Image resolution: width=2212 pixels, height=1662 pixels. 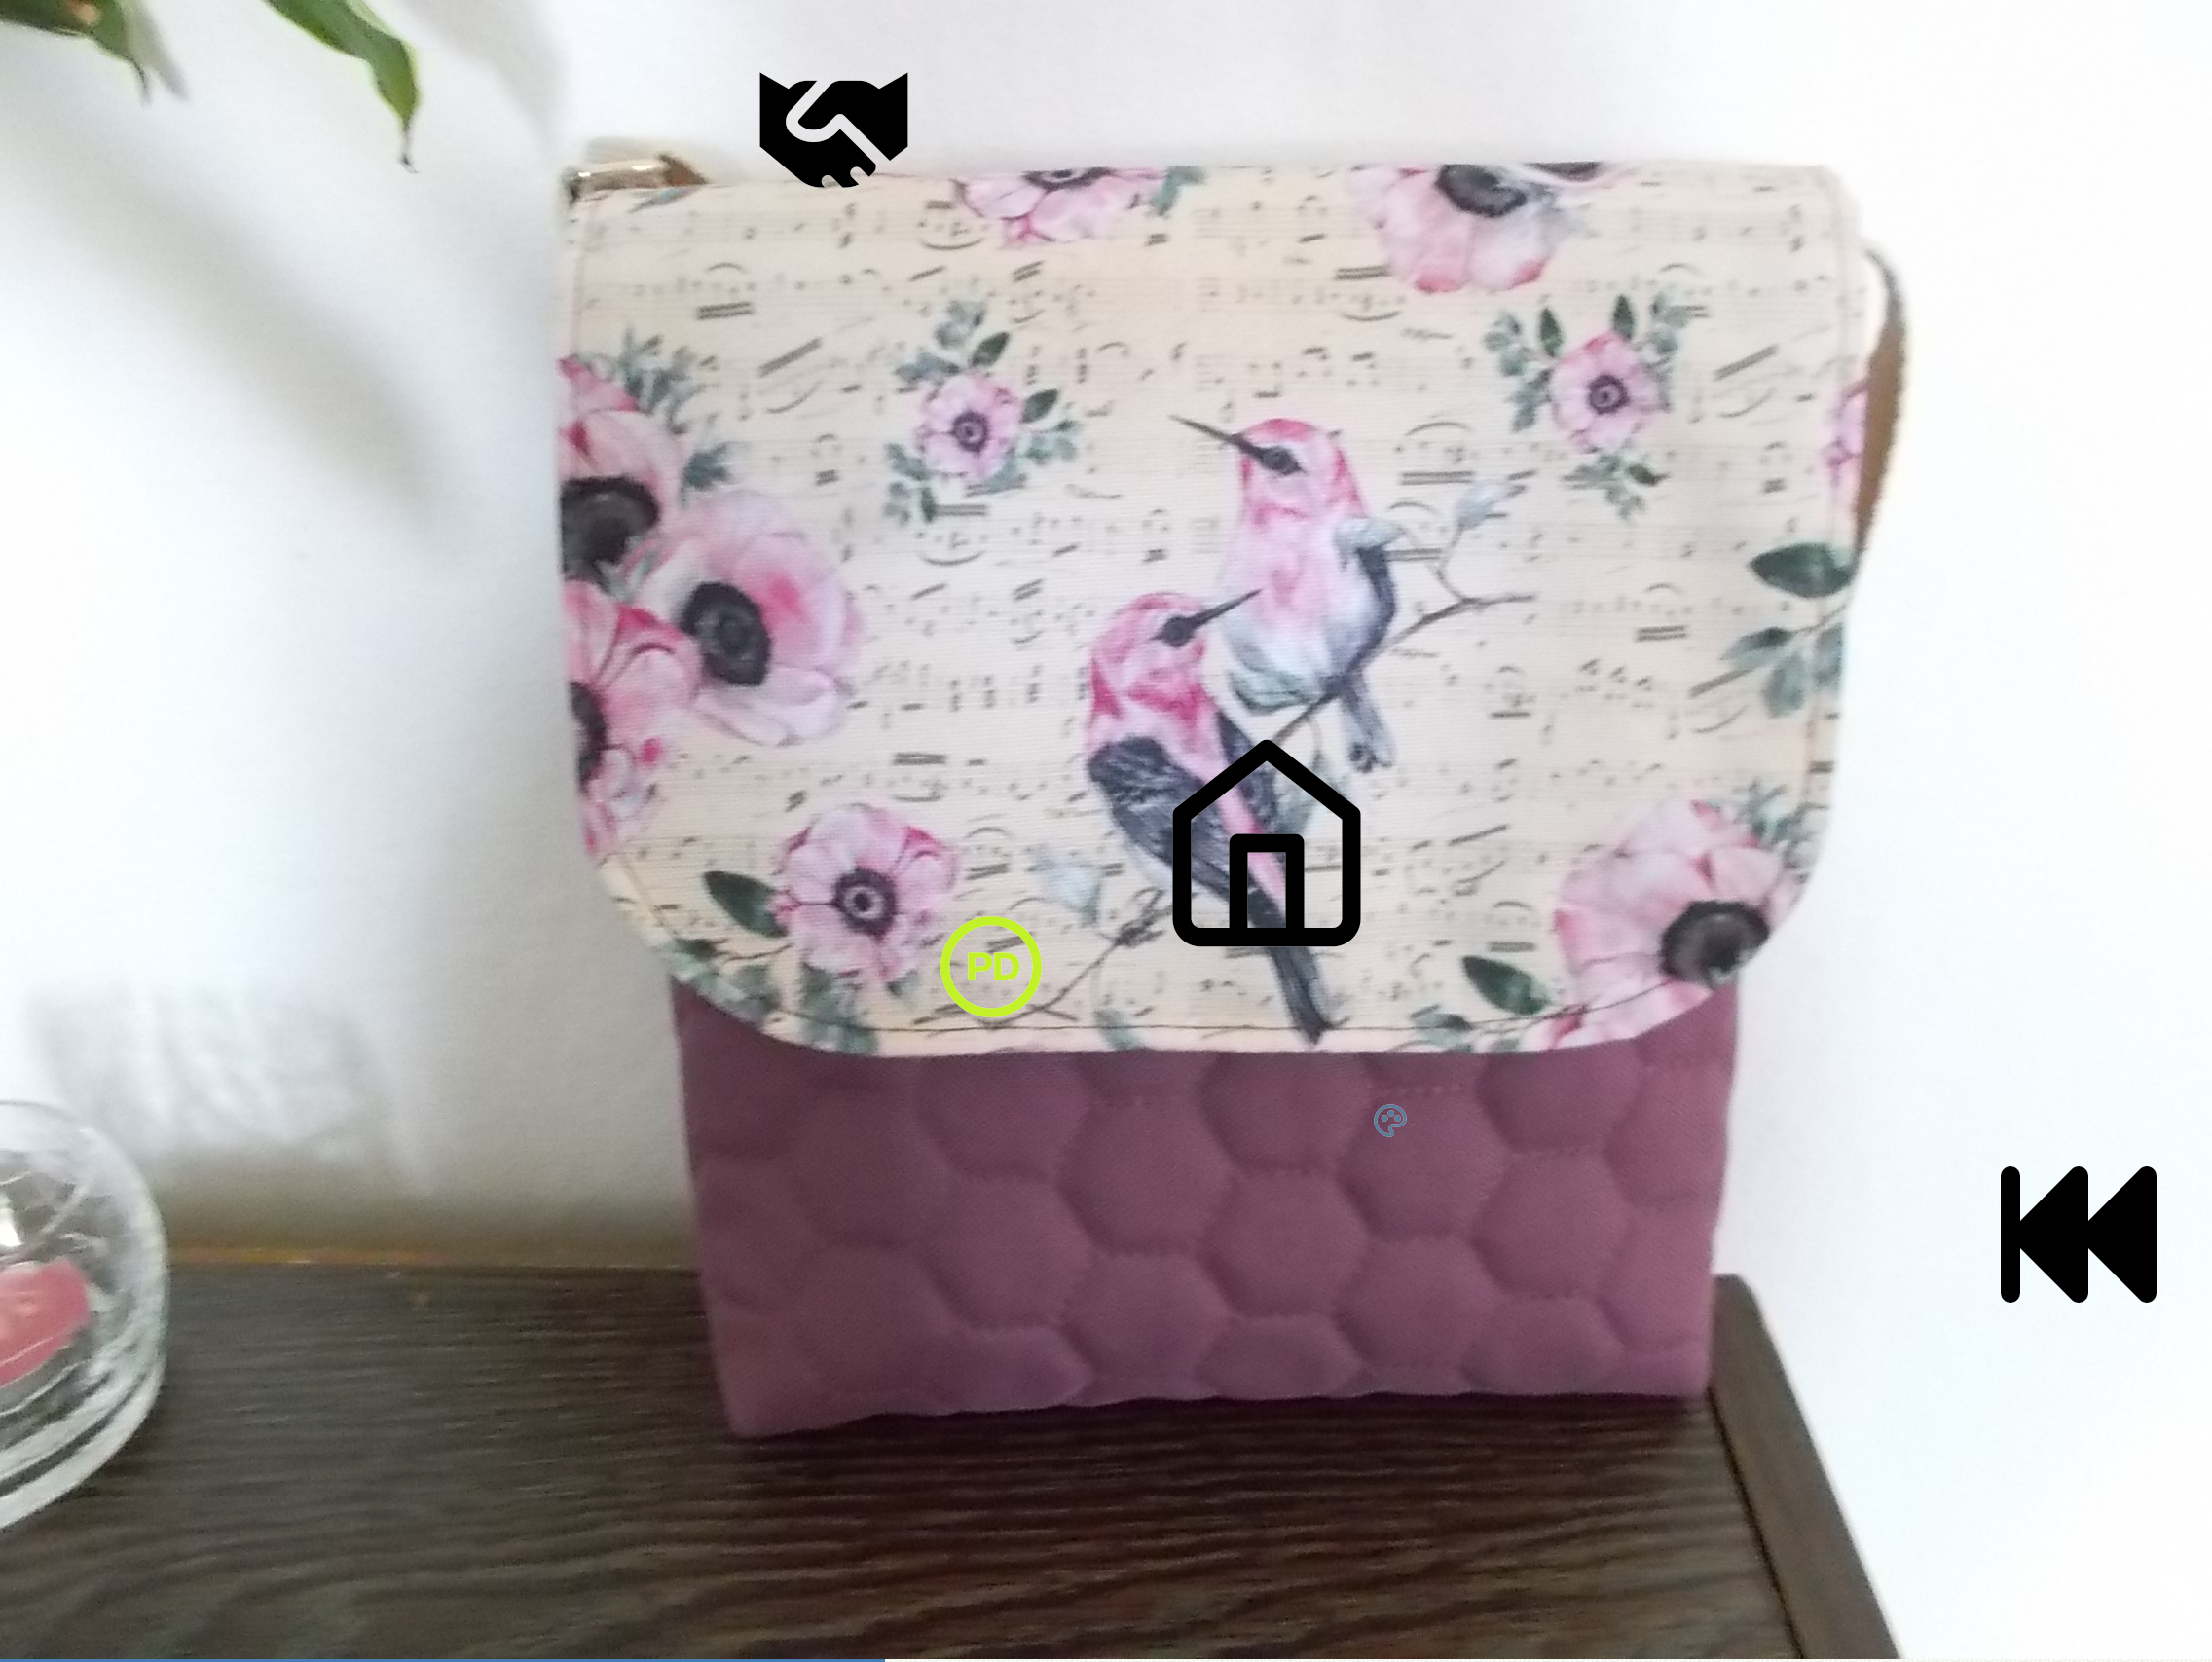 What do you see at coordinates (1267, 843) in the screenshot?
I see `navigate to the home screen` at bounding box center [1267, 843].